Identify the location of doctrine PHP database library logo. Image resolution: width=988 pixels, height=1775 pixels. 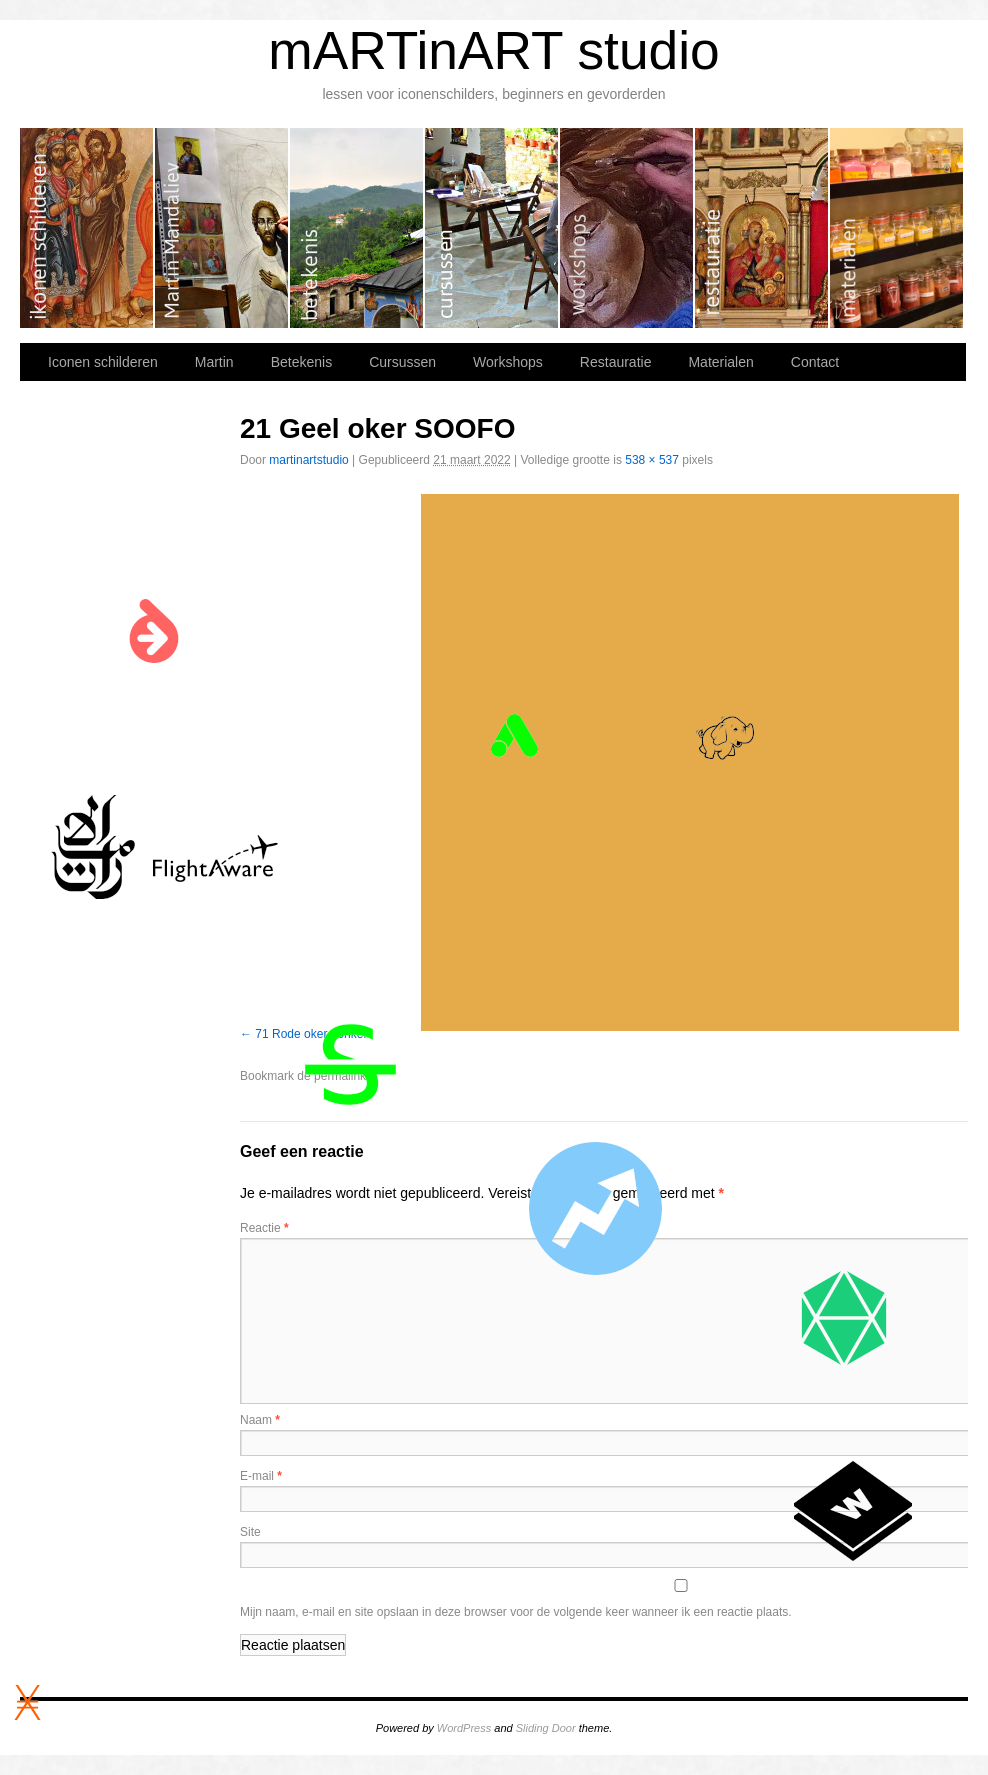
(154, 631).